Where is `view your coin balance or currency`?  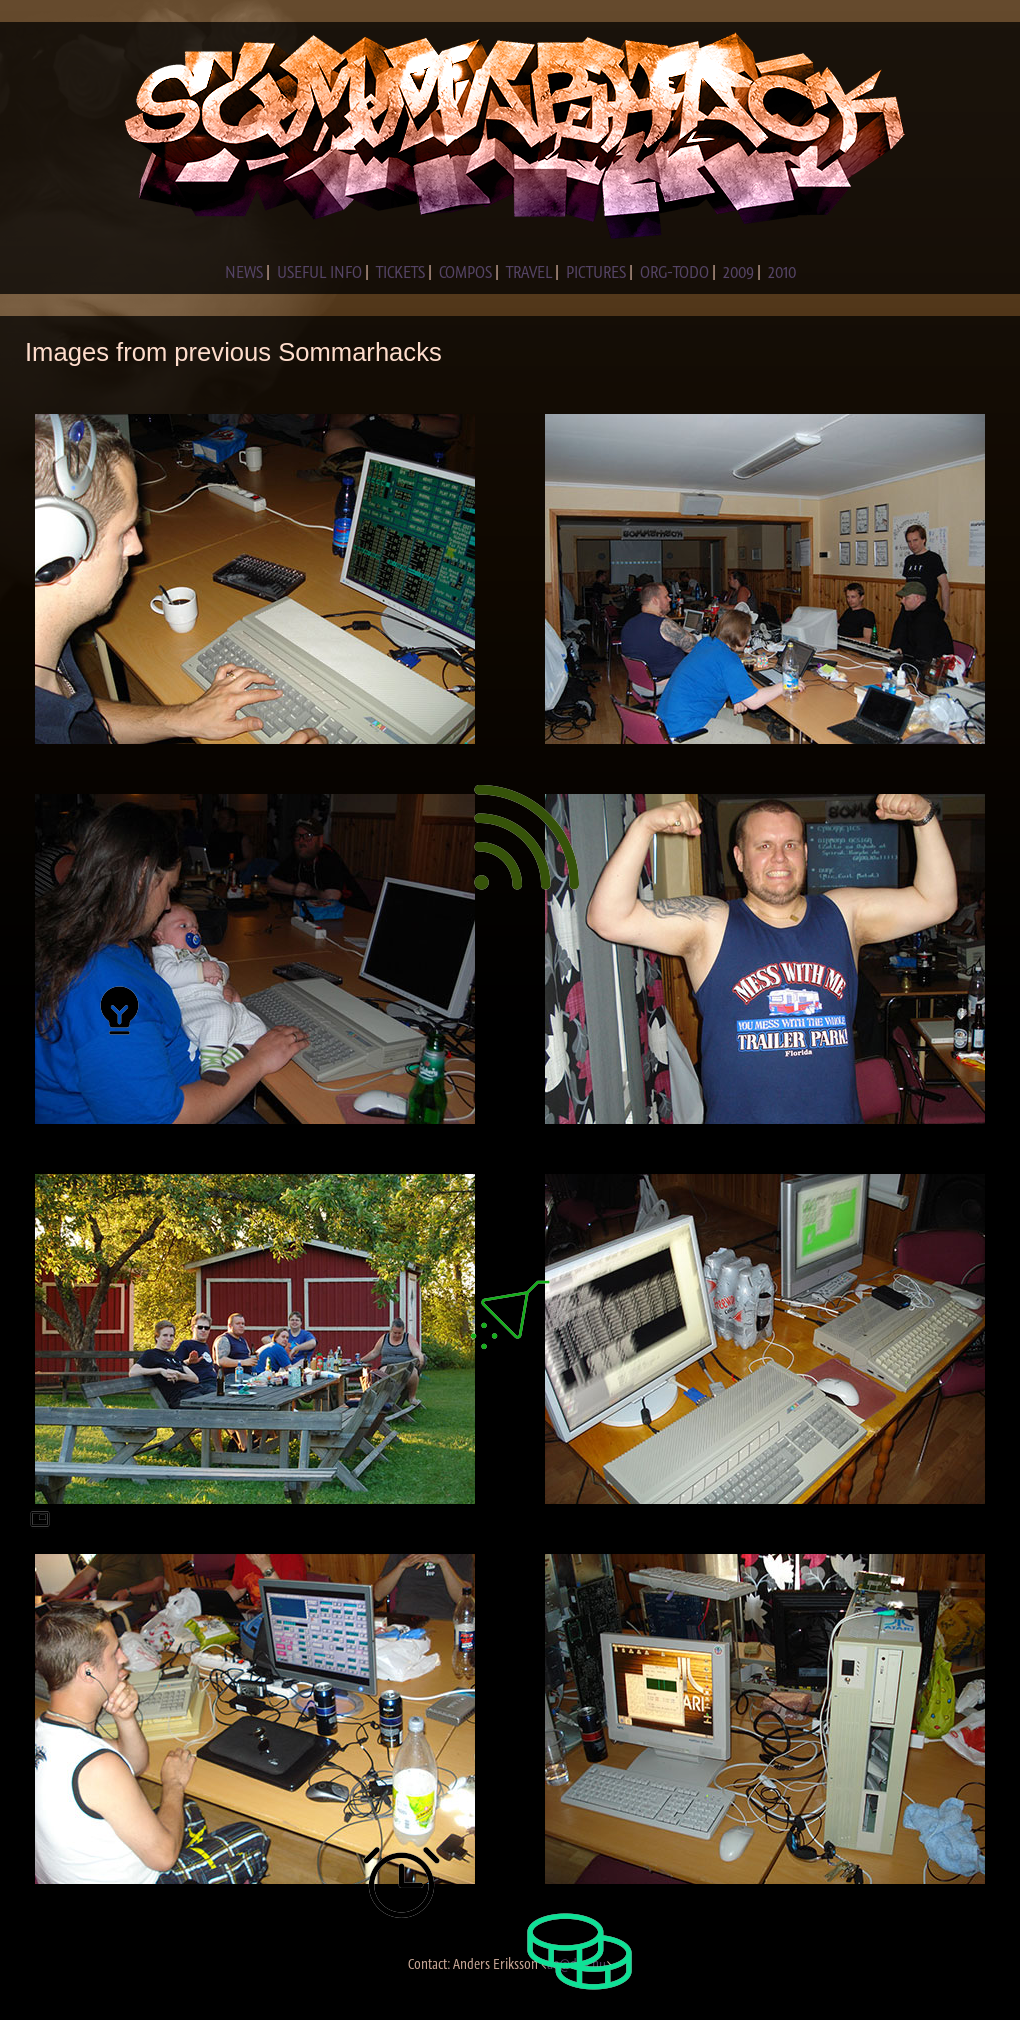 view your coin balance or currency is located at coordinates (579, 1951).